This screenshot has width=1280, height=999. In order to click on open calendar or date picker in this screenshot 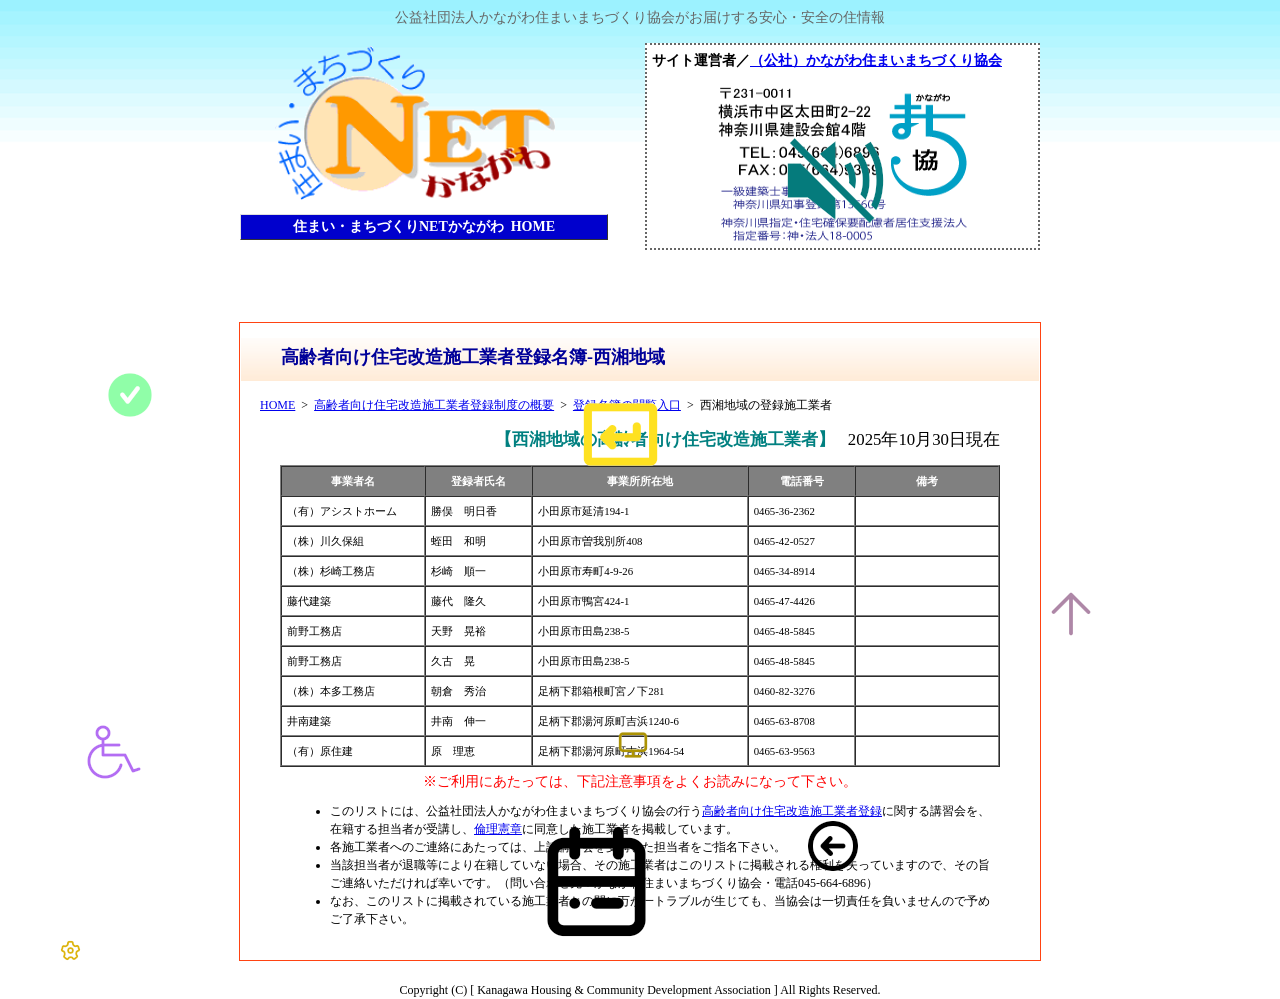, I will do `click(596, 881)`.